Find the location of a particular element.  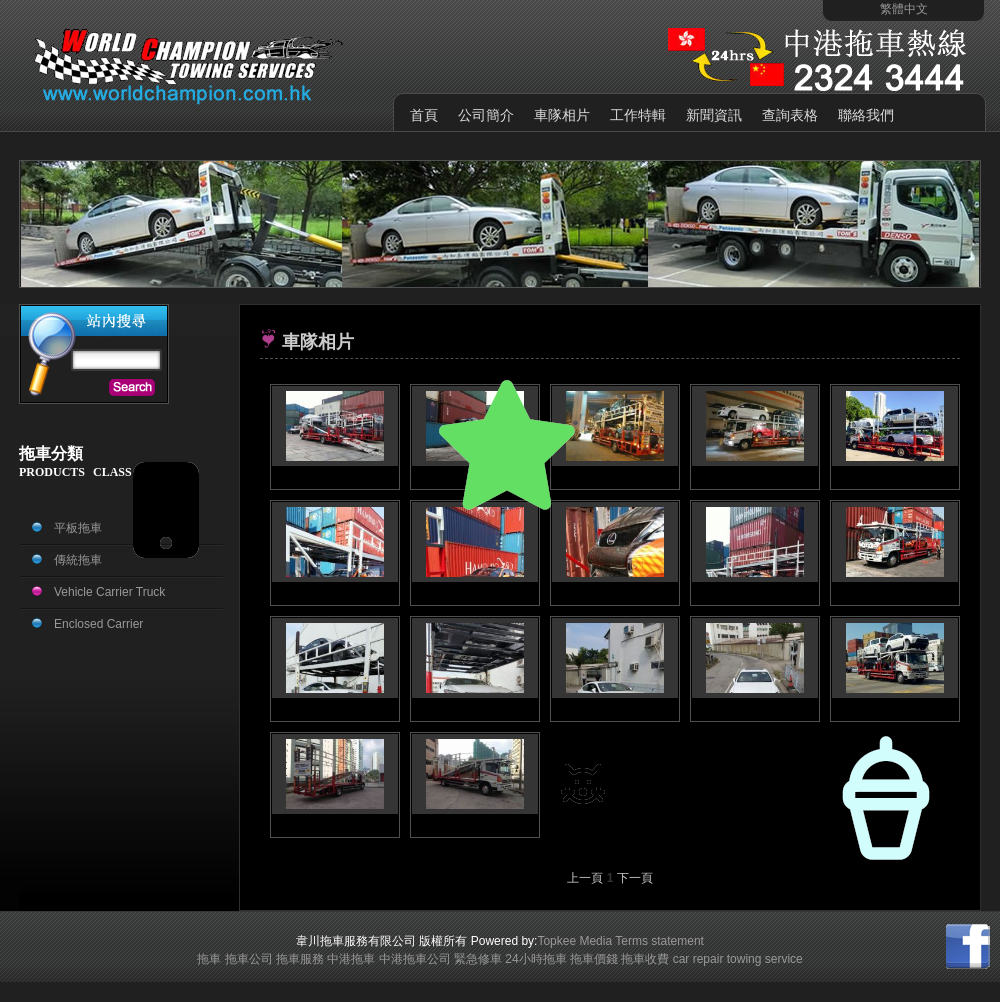

browse smoothie or milkshake options is located at coordinates (886, 798).